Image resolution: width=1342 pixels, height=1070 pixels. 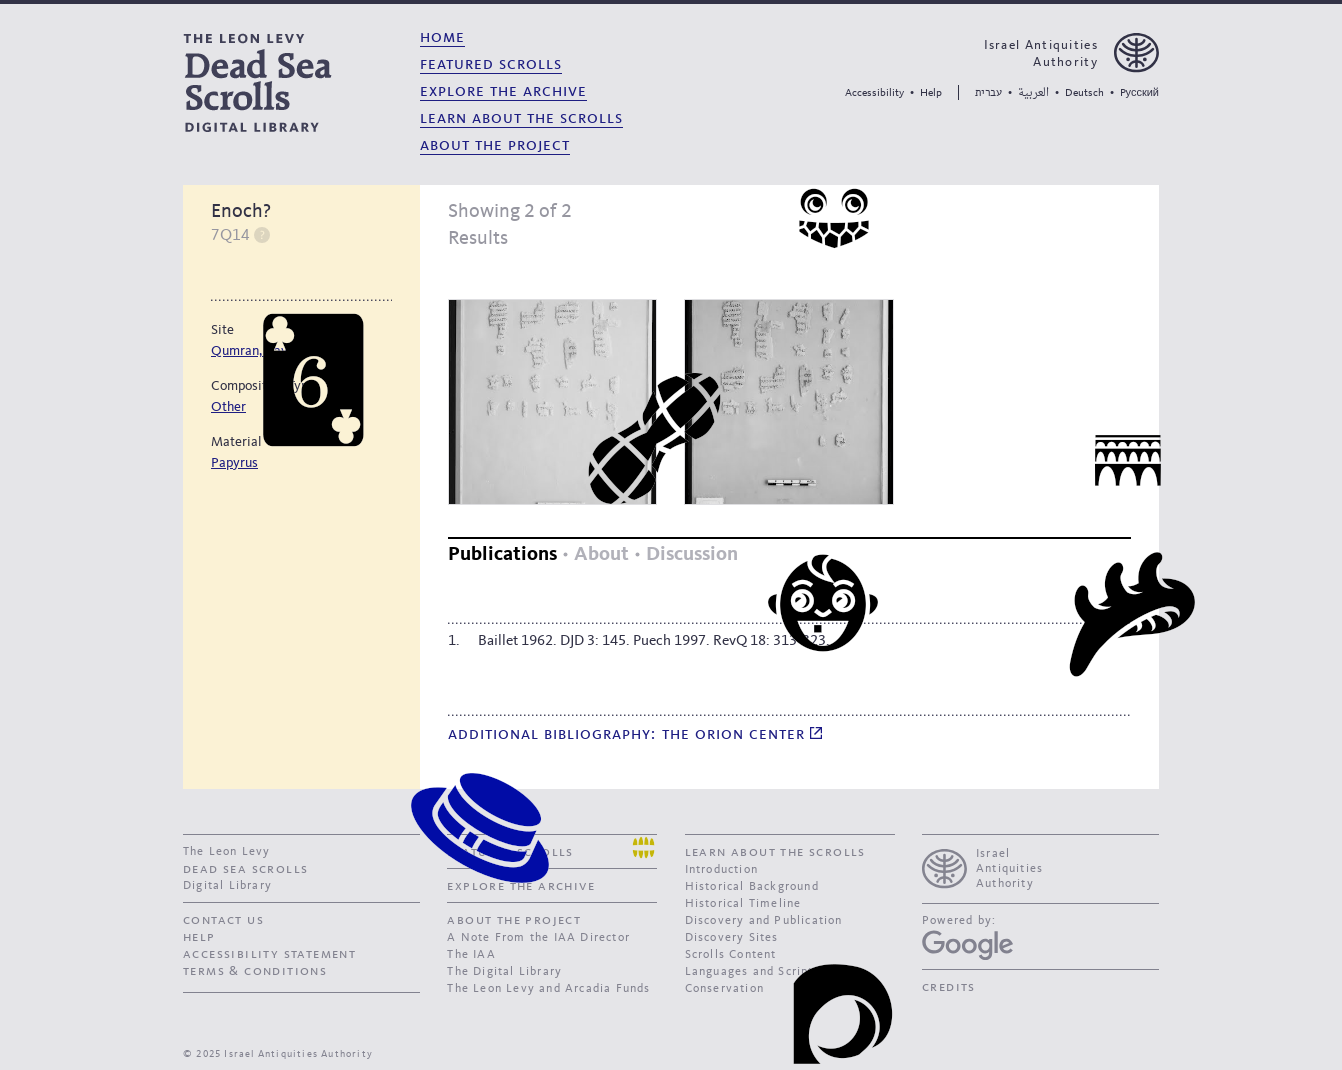 What do you see at coordinates (480, 828) in the screenshot?
I see `select a hat accessory for your character` at bounding box center [480, 828].